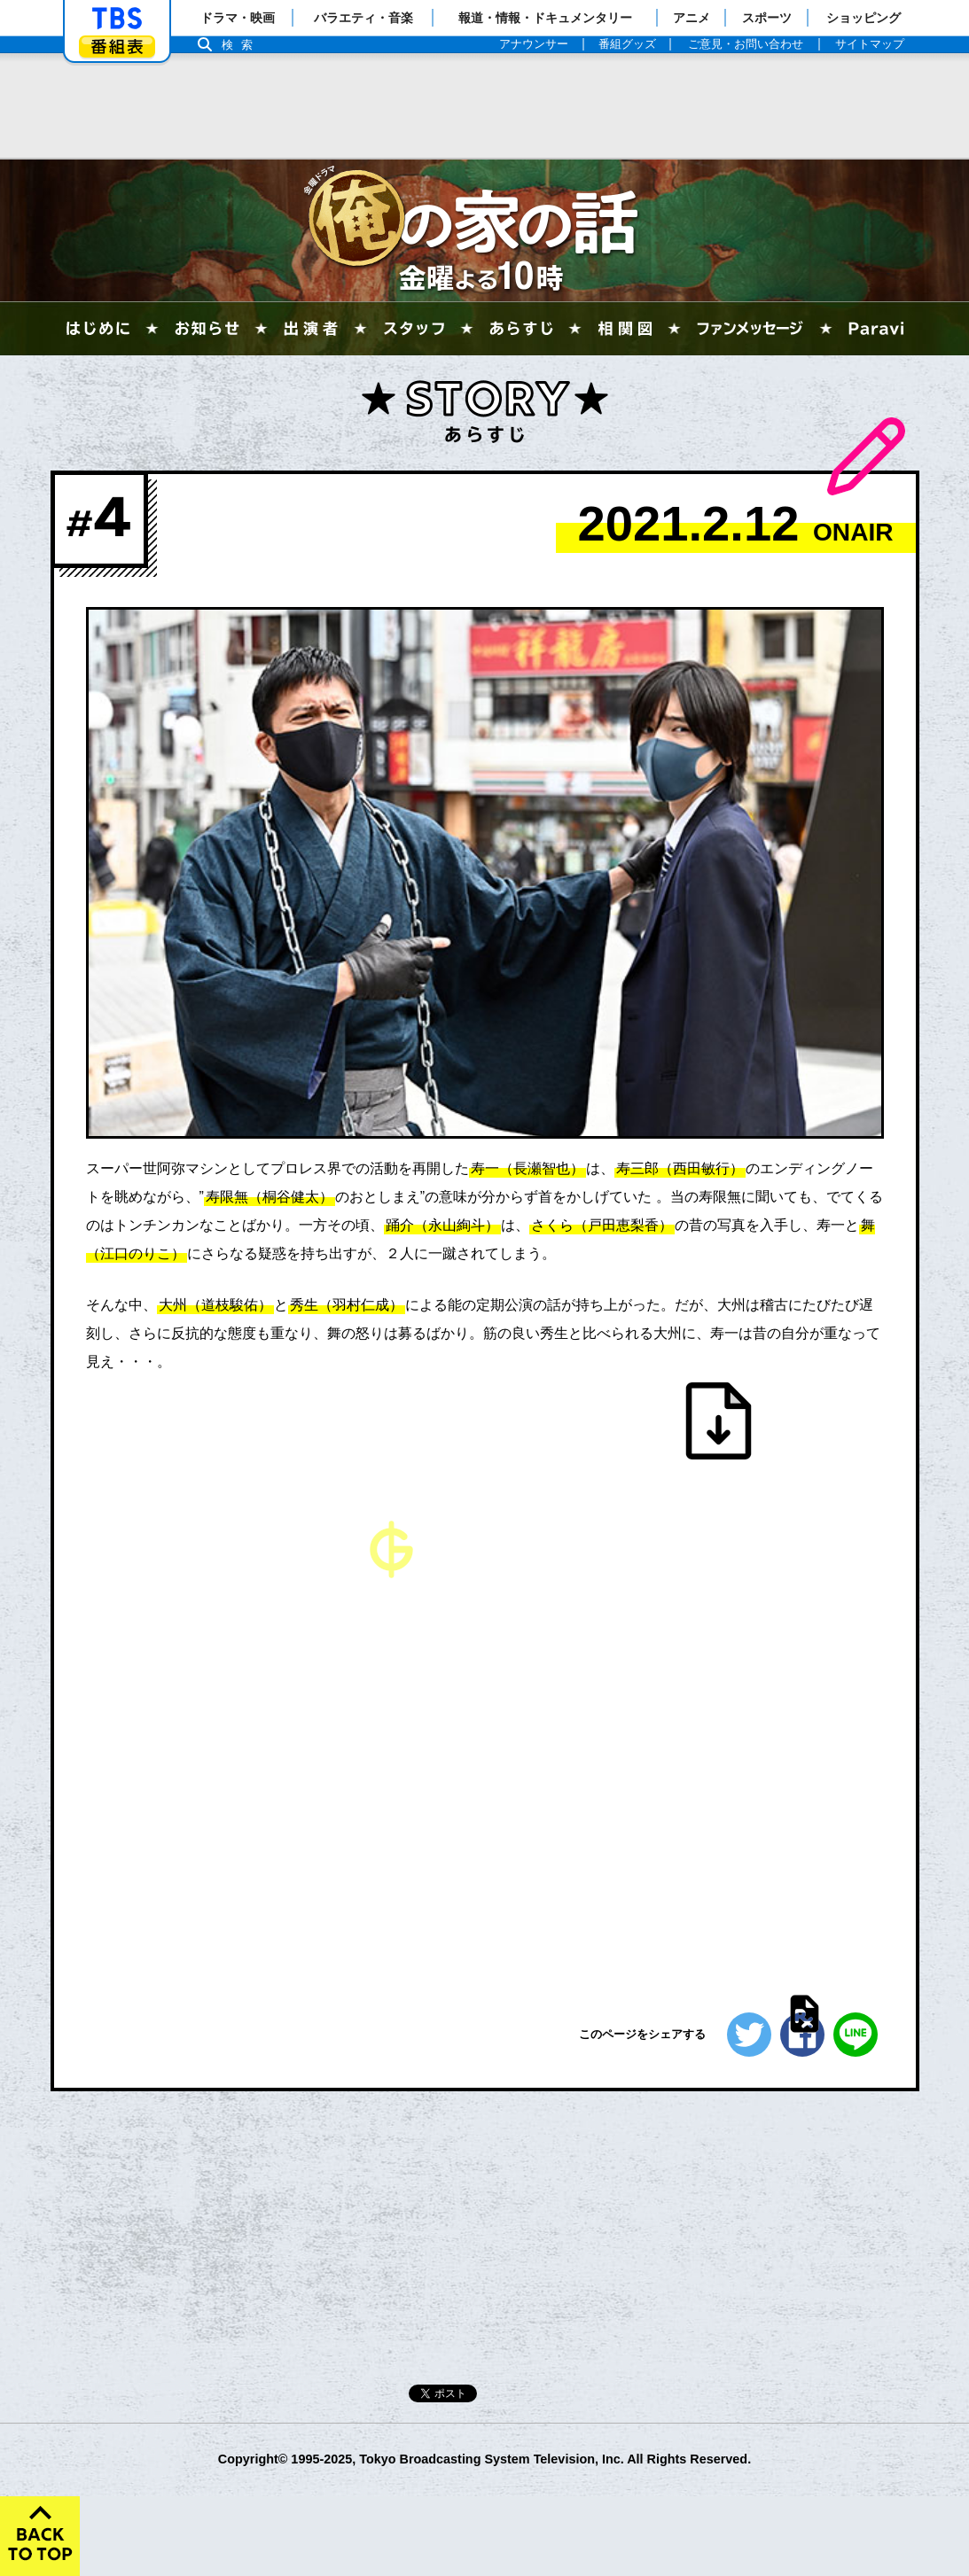 The height and width of the screenshot is (2576, 969). What do you see at coordinates (804, 2013) in the screenshot?
I see `view prescription document` at bounding box center [804, 2013].